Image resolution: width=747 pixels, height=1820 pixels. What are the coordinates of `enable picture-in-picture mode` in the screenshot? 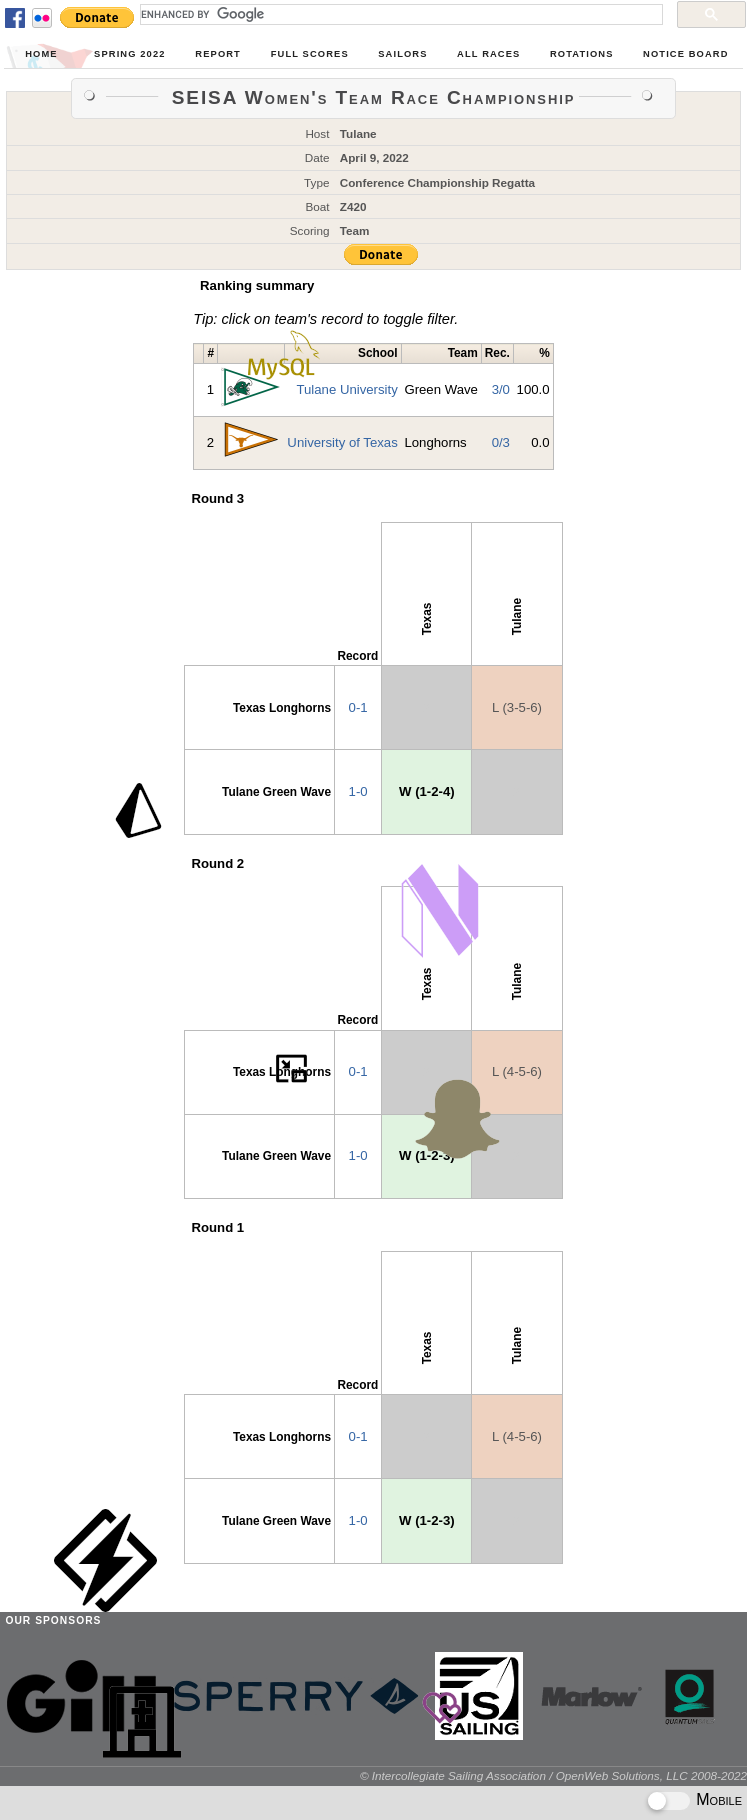 It's located at (291, 1068).